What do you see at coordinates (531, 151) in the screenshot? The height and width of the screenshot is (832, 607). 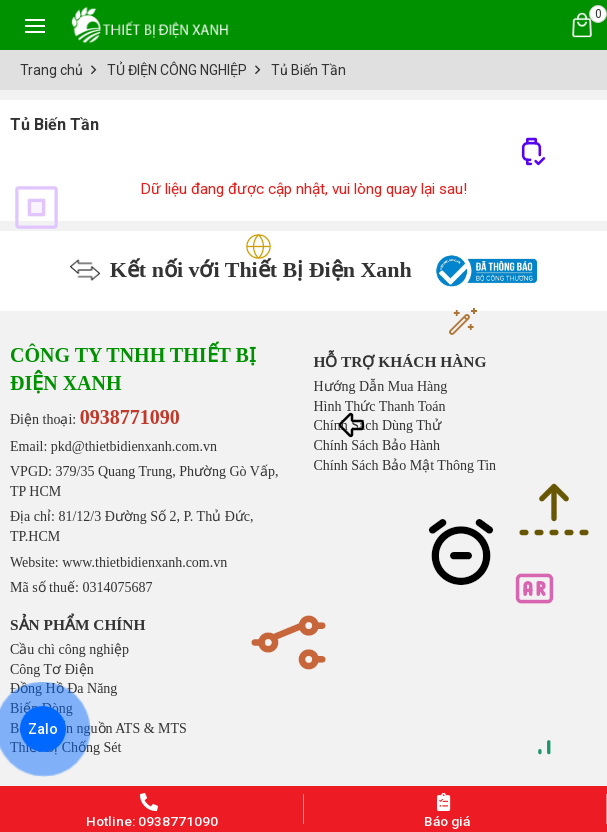 I see `smartwatch successfully connected` at bounding box center [531, 151].